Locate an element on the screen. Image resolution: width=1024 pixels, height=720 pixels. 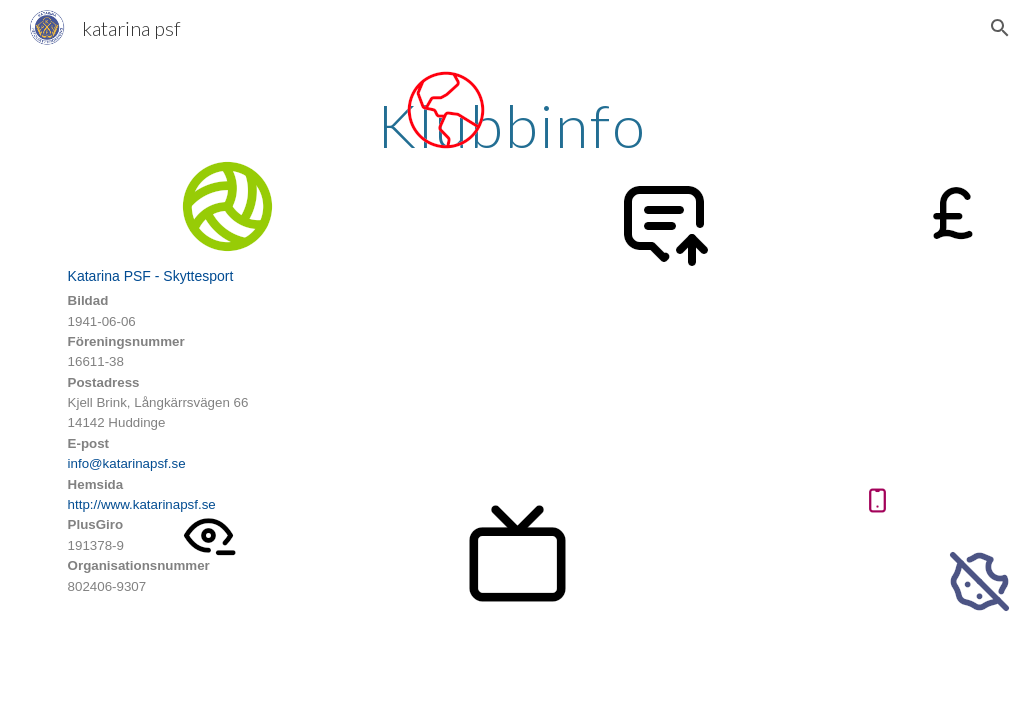
view or manage British pound currency is located at coordinates (953, 213).